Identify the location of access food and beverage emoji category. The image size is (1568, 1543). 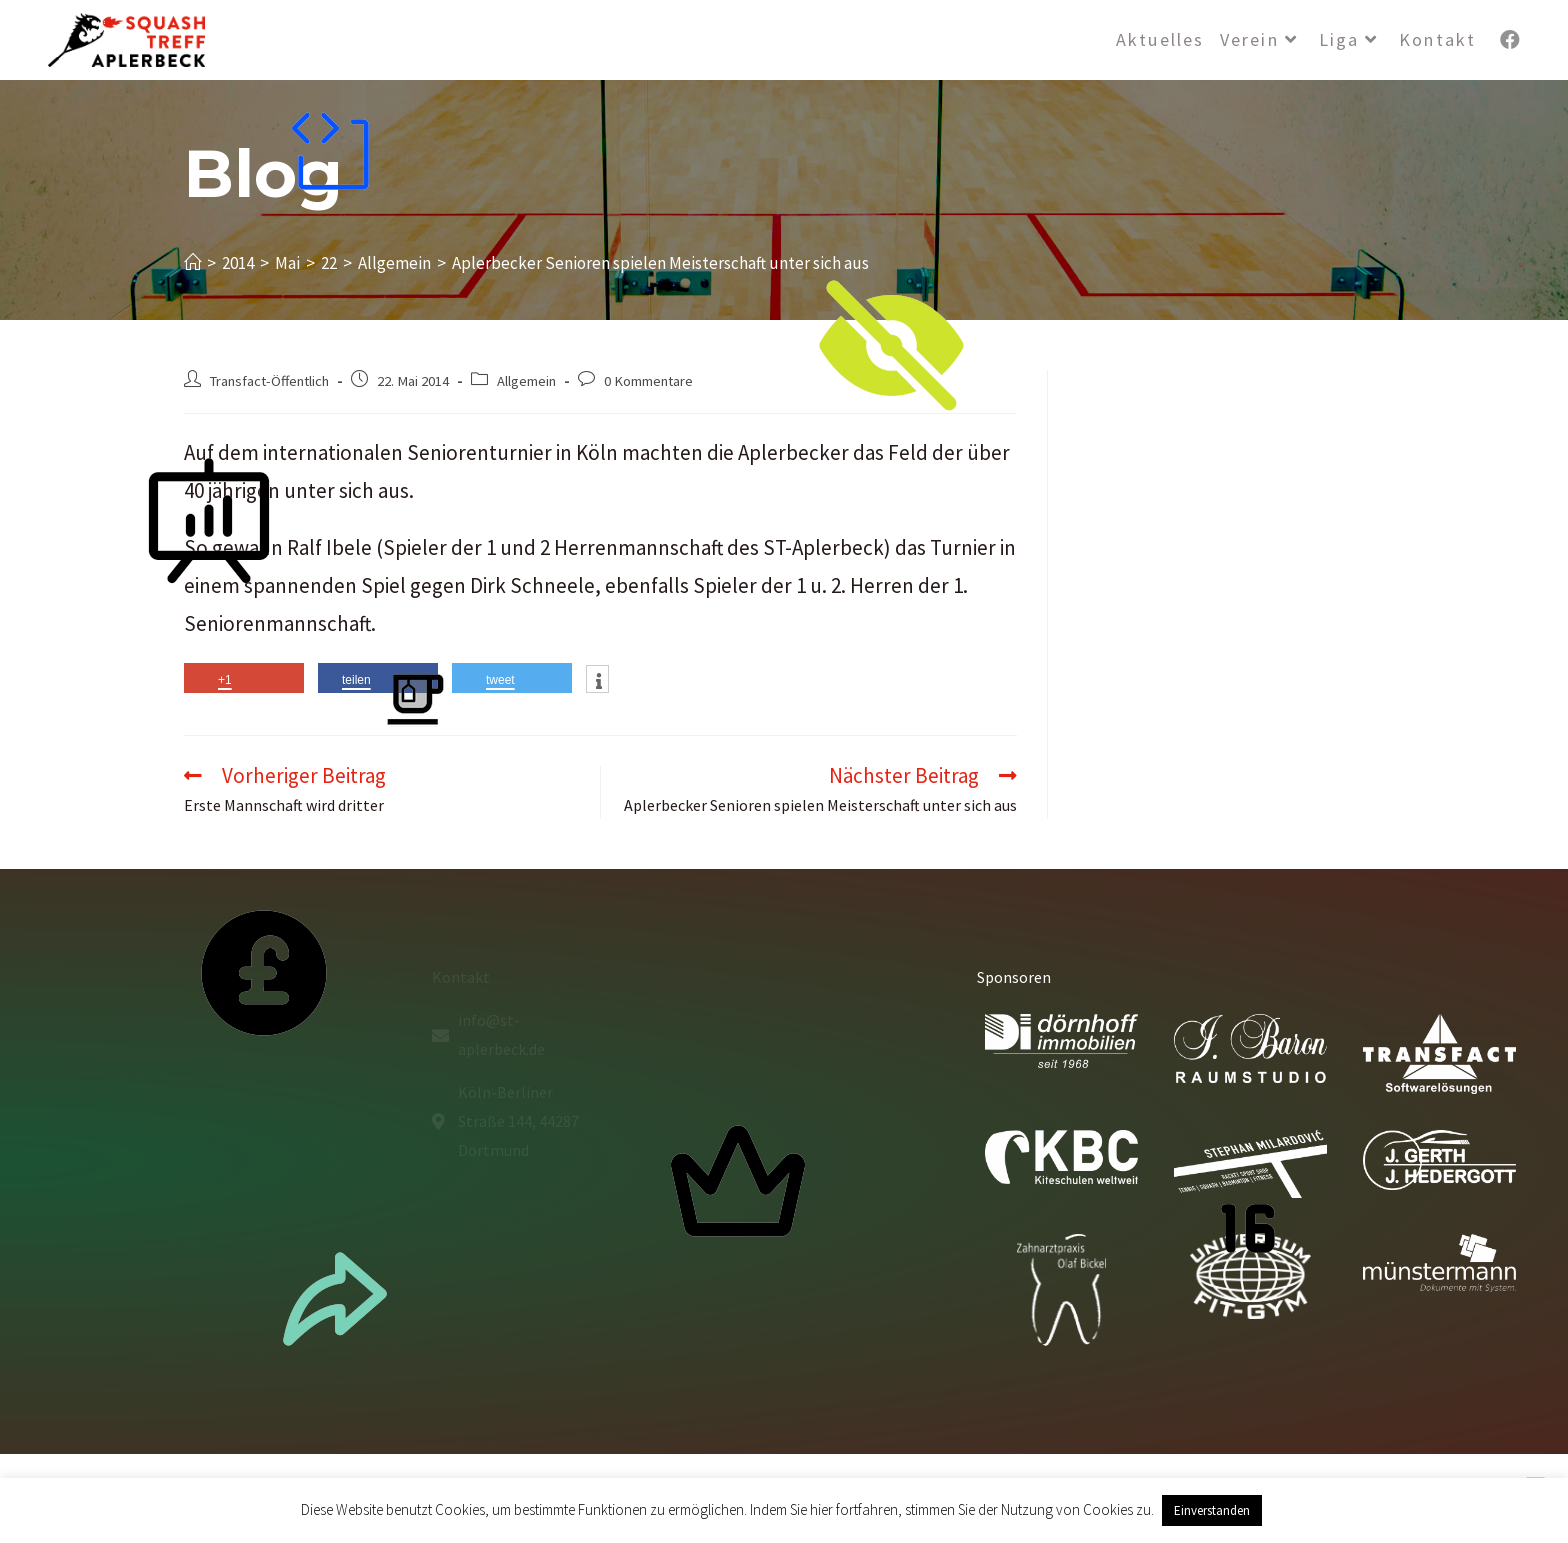
(415, 699).